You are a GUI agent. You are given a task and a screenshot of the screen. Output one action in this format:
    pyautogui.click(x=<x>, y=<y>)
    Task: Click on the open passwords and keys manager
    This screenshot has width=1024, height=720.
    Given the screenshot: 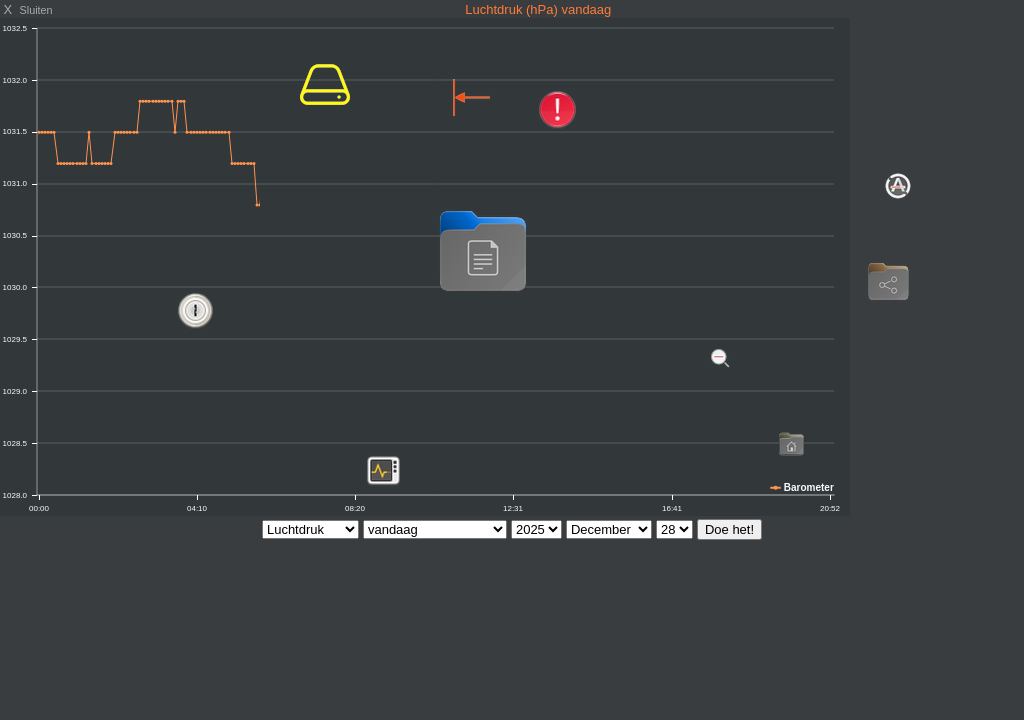 What is the action you would take?
    pyautogui.click(x=195, y=310)
    